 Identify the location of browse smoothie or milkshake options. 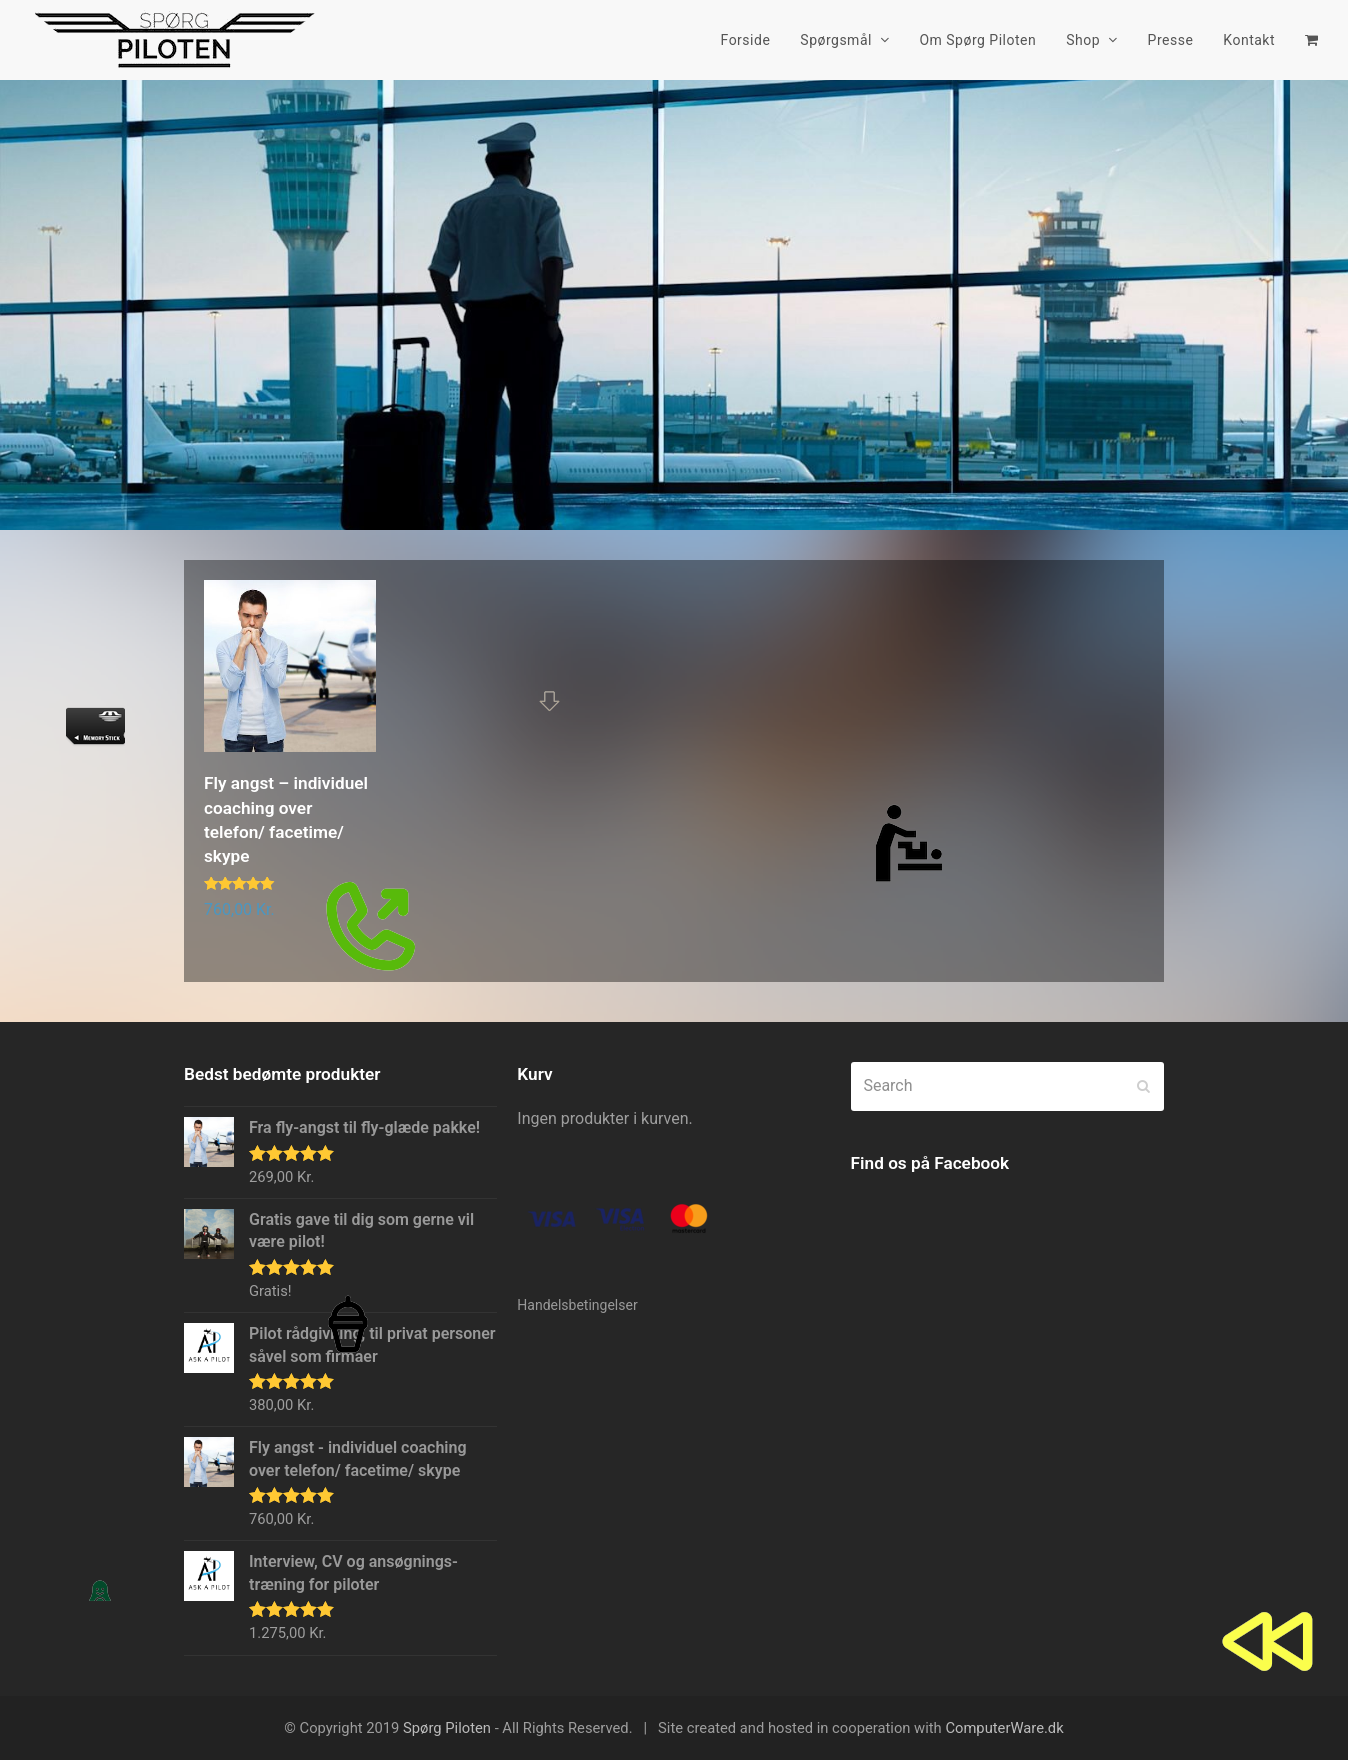
(348, 1324).